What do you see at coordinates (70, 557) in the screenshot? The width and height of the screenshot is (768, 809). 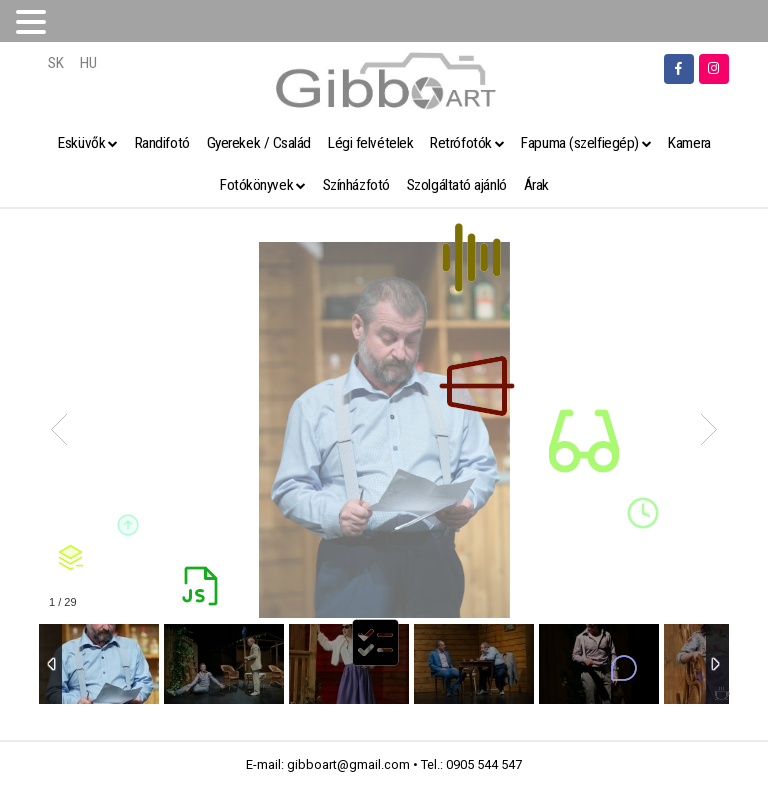 I see `remove a layer from the stack` at bounding box center [70, 557].